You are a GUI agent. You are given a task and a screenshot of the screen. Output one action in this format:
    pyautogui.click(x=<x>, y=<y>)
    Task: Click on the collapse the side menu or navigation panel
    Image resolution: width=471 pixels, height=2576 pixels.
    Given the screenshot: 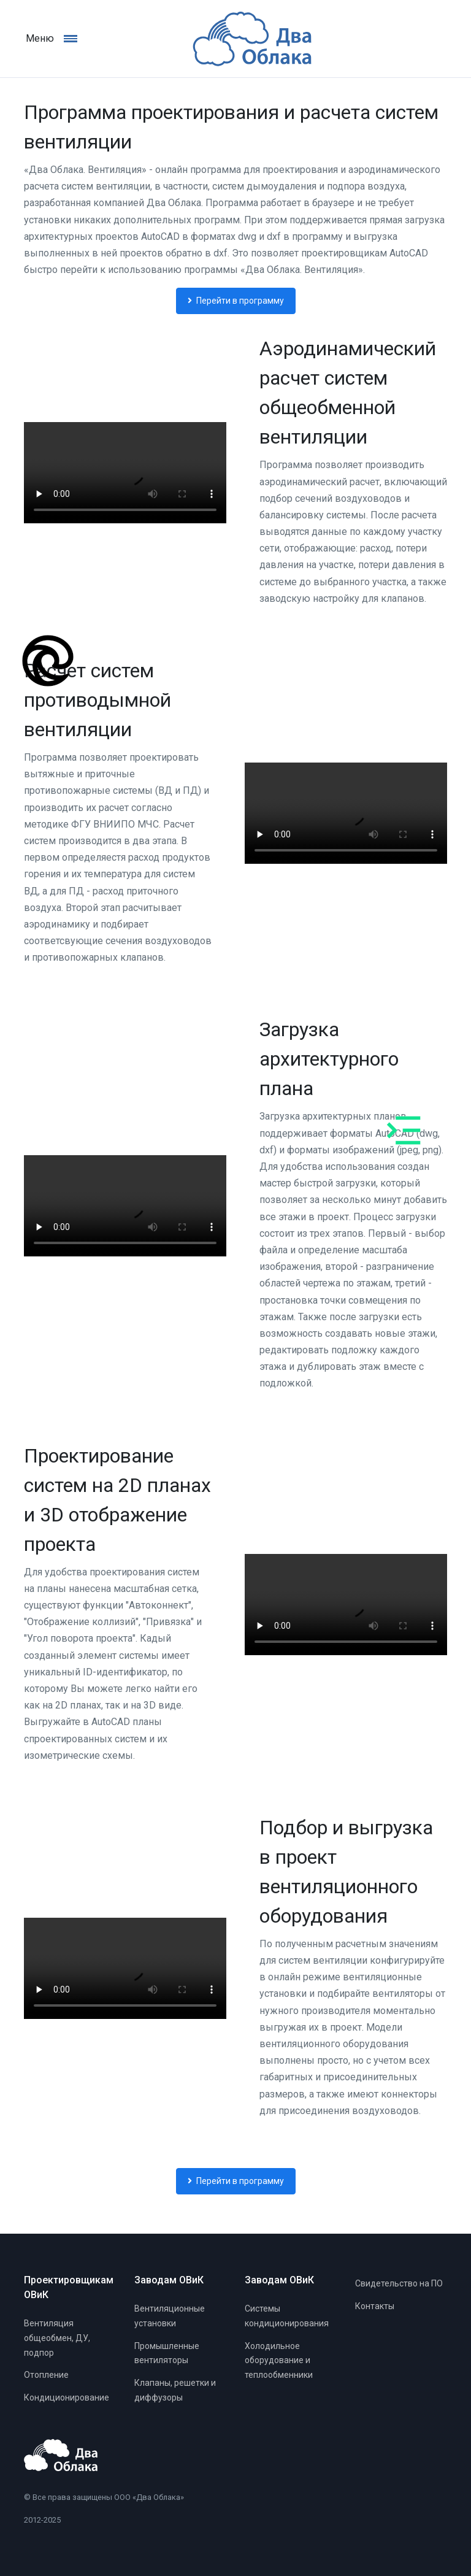 What is the action you would take?
    pyautogui.click(x=404, y=1130)
    